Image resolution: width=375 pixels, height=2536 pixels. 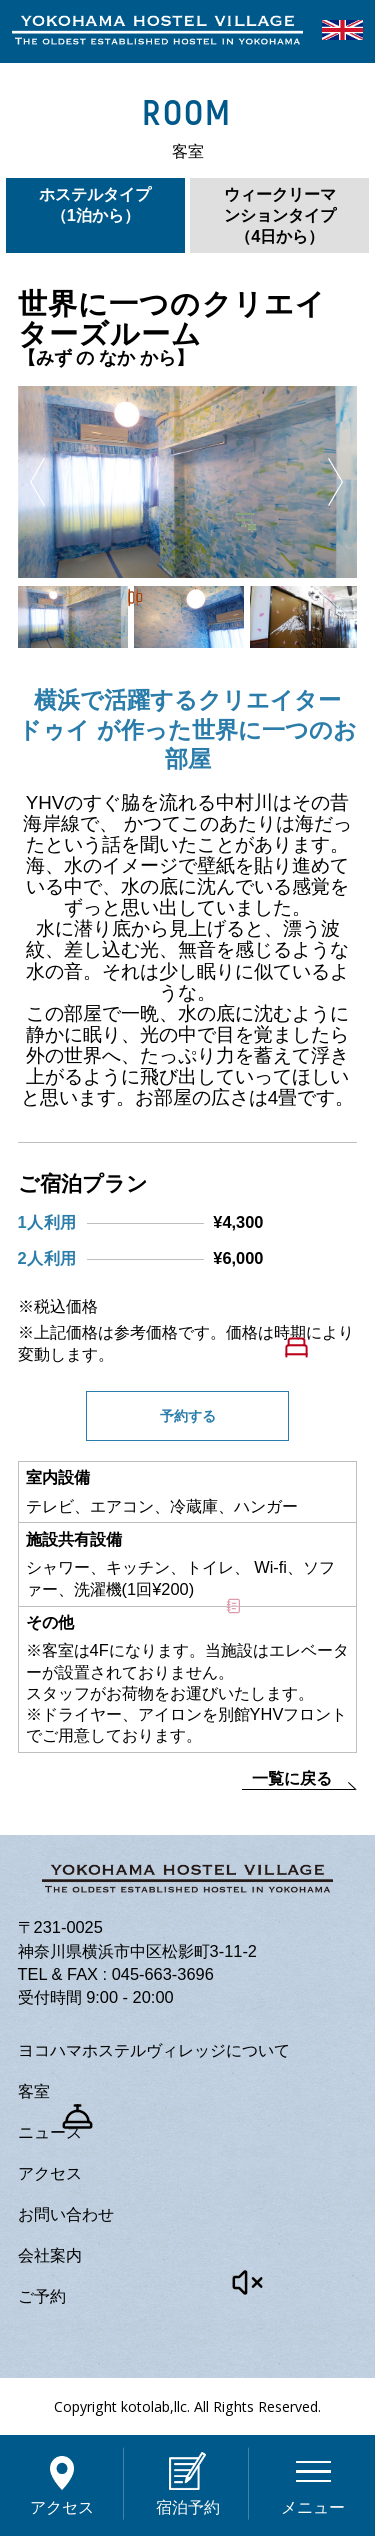 I want to click on mute audio, so click(x=247, y=2282).